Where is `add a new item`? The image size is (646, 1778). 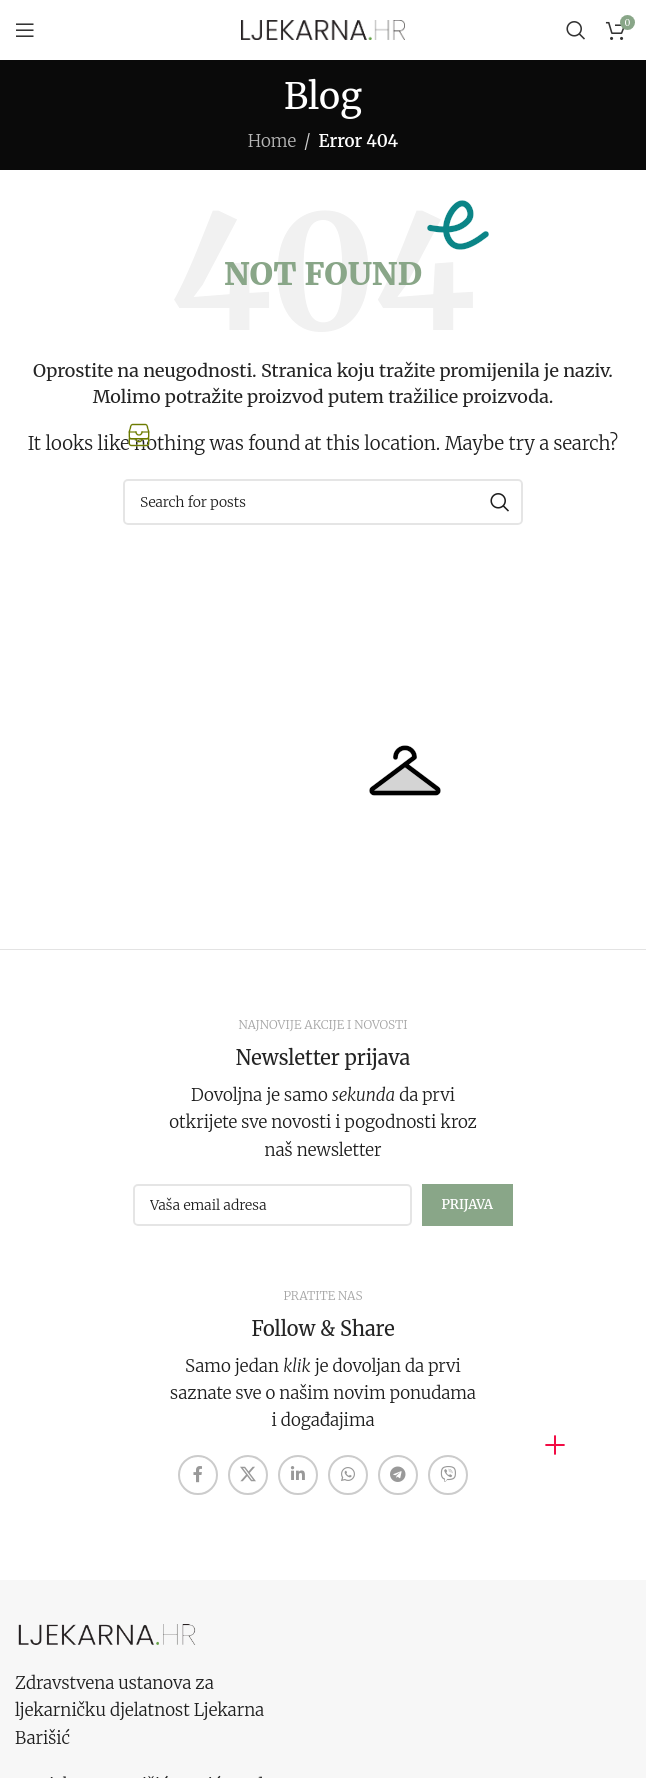
add a new item is located at coordinates (555, 1445).